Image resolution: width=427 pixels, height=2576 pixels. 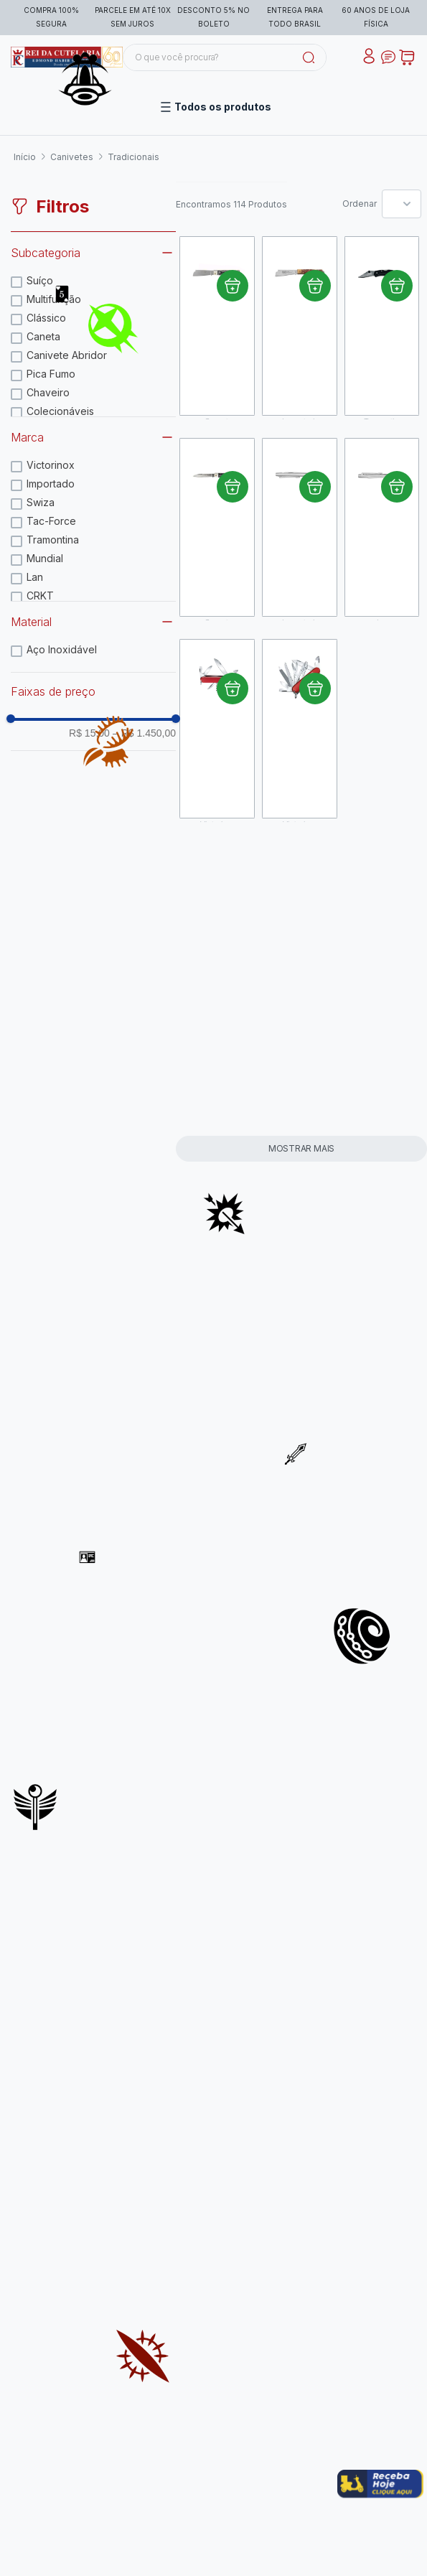 I want to click on equip a legendary or rare weapon, so click(x=296, y=1454).